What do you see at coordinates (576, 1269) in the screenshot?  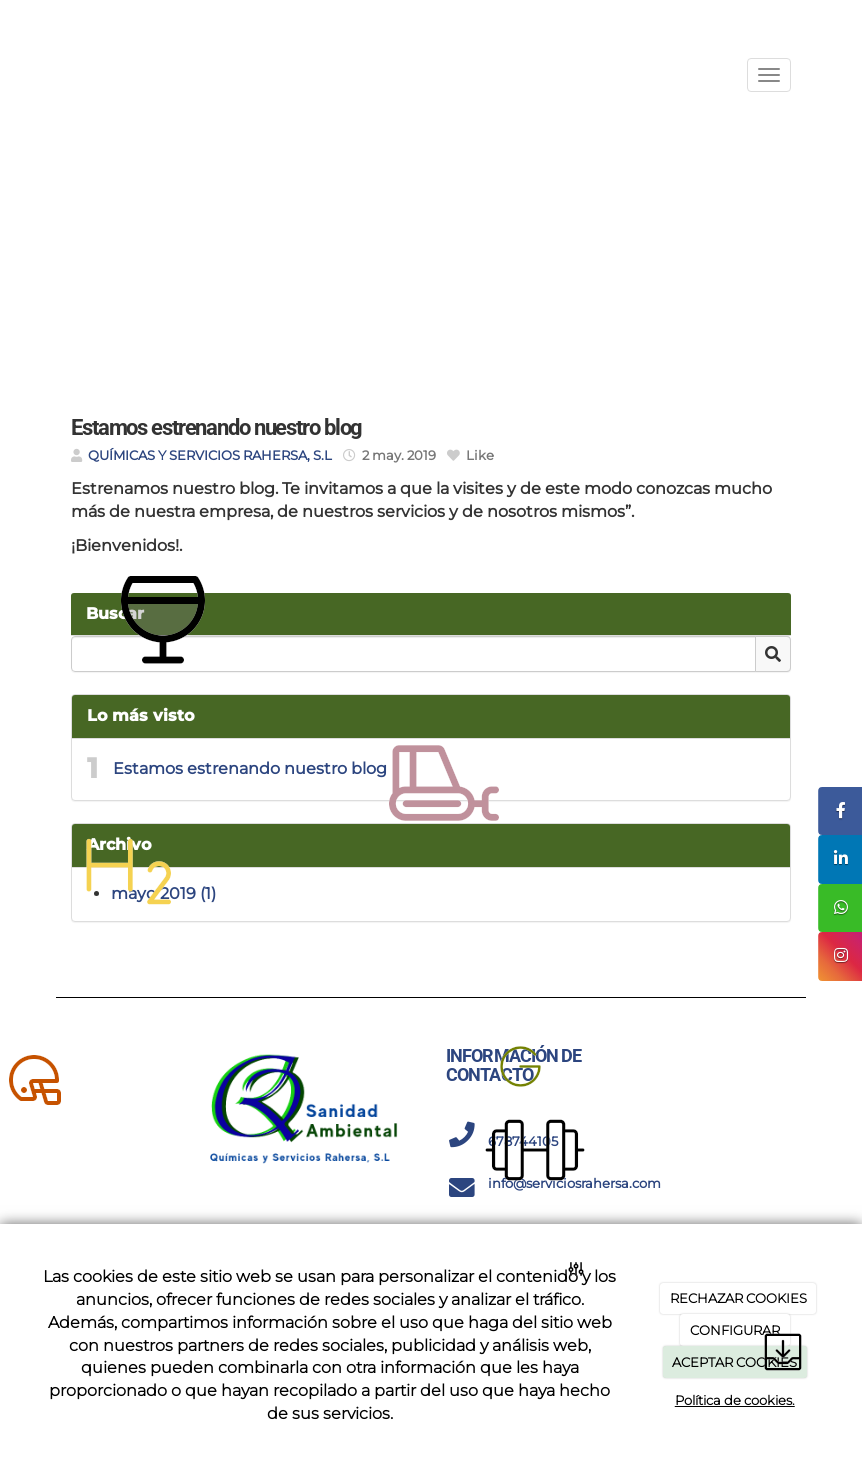 I see `adjust settings or preferences` at bounding box center [576, 1269].